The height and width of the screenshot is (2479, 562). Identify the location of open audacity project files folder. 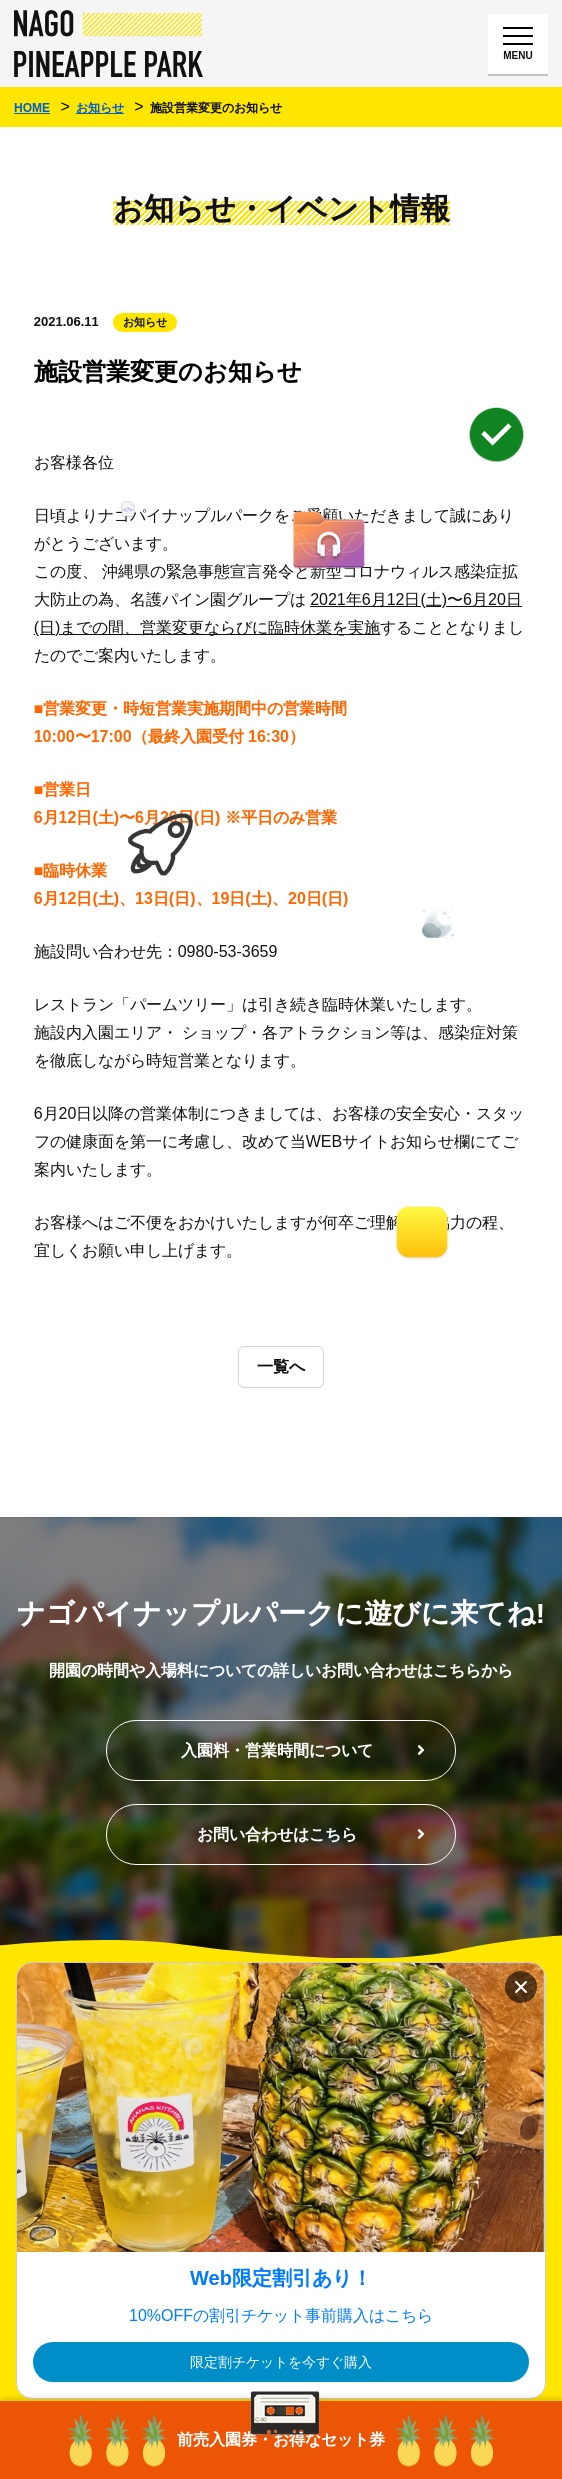
(328, 541).